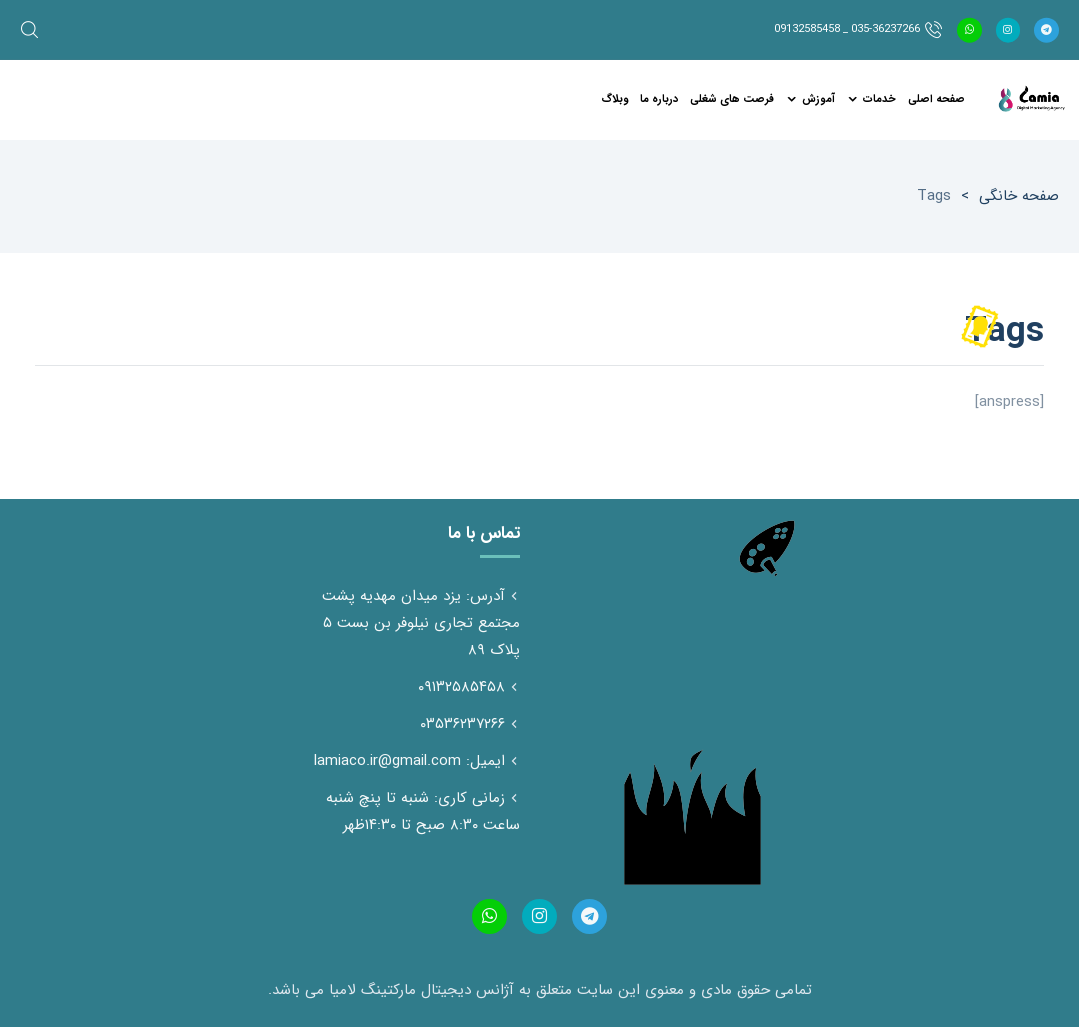 The image size is (1079, 1027). Describe the element at coordinates (692, 816) in the screenshot. I see `access firewall or security settings` at that location.